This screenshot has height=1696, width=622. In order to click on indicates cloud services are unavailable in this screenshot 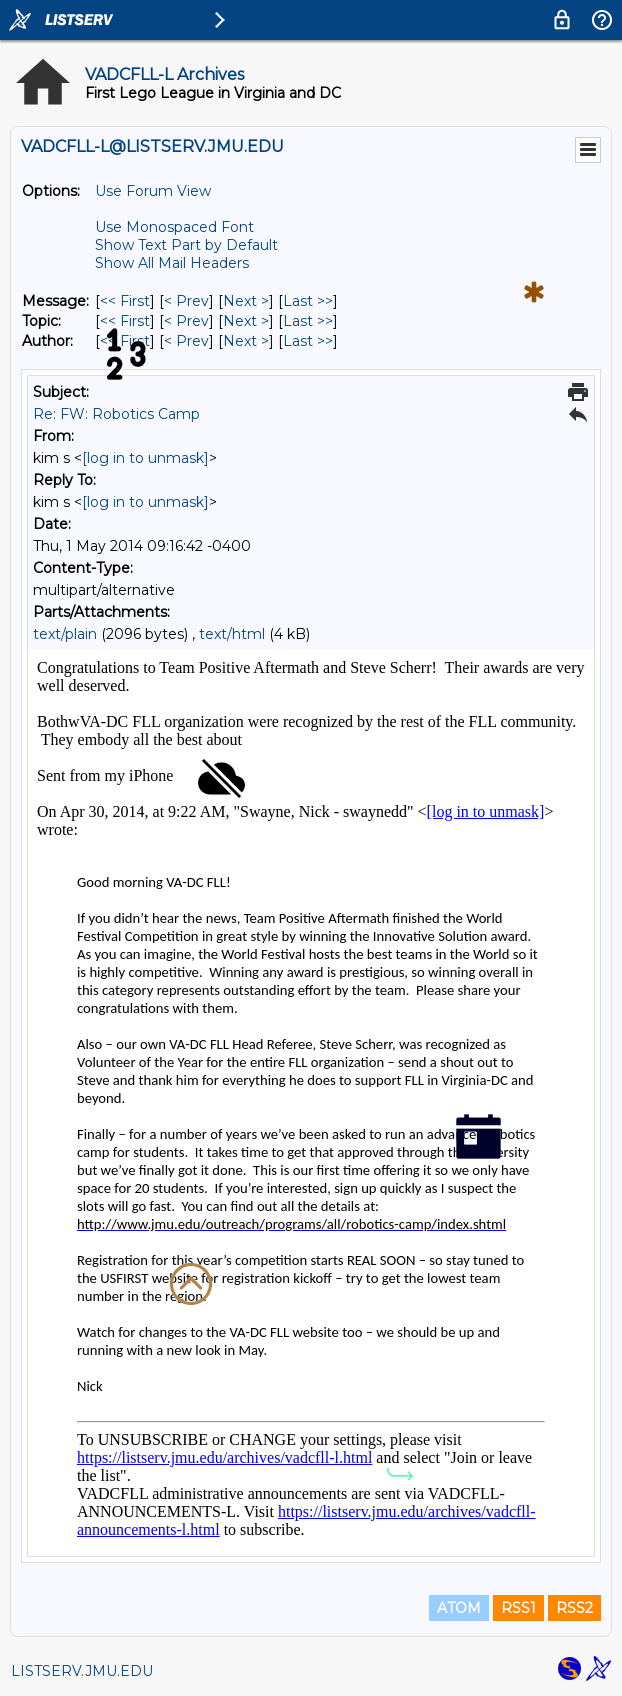, I will do `click(221, 778)`.